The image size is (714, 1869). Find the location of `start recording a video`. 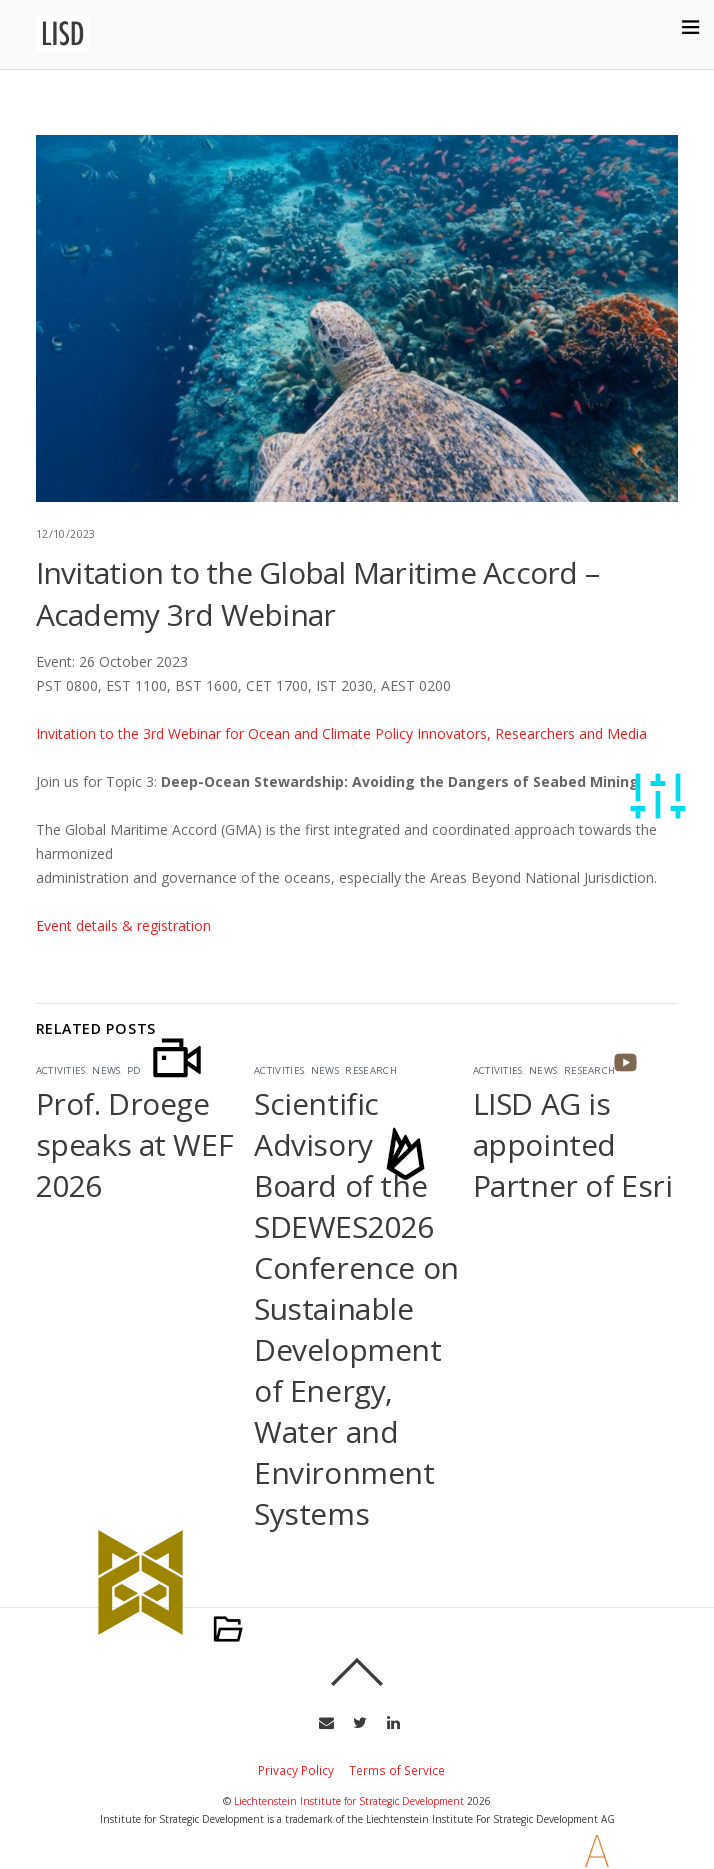

start recording a video is located at coordinates (177, 1060).